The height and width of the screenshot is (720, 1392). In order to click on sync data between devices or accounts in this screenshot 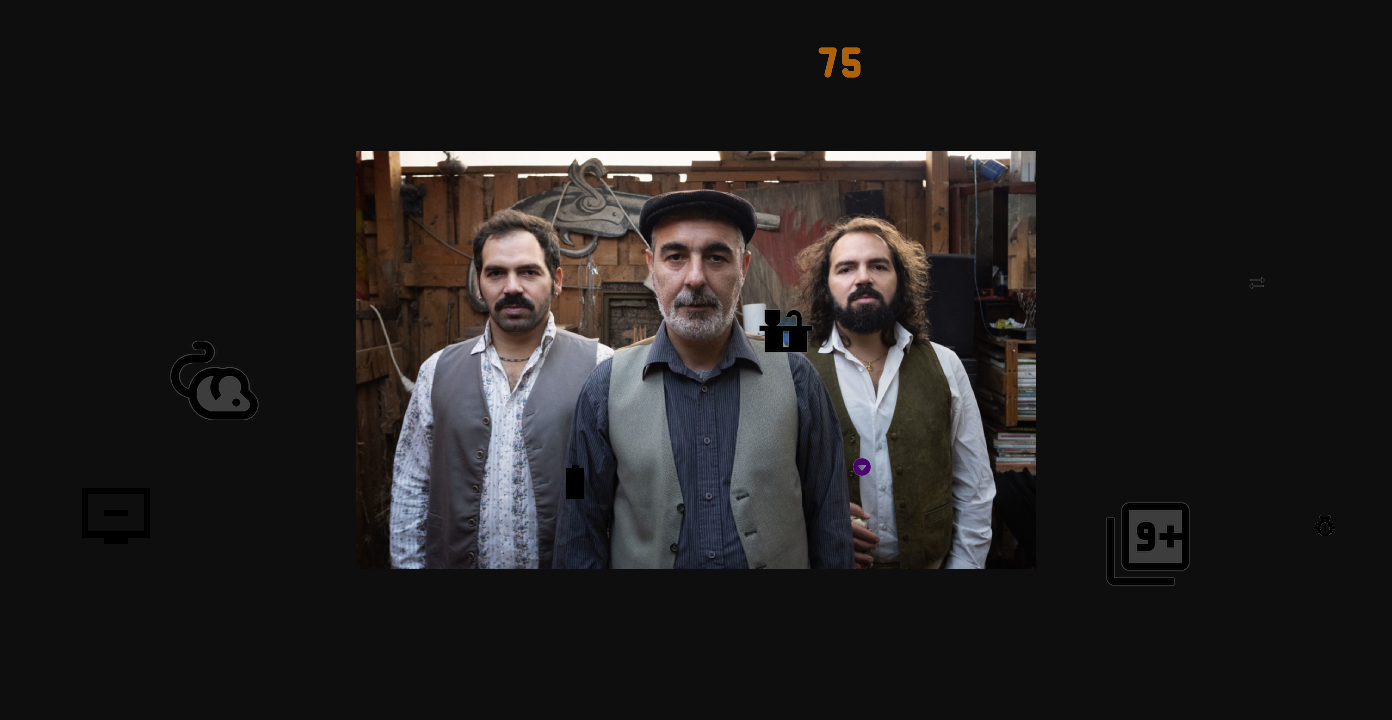, I will do `click(1257, 283)`.